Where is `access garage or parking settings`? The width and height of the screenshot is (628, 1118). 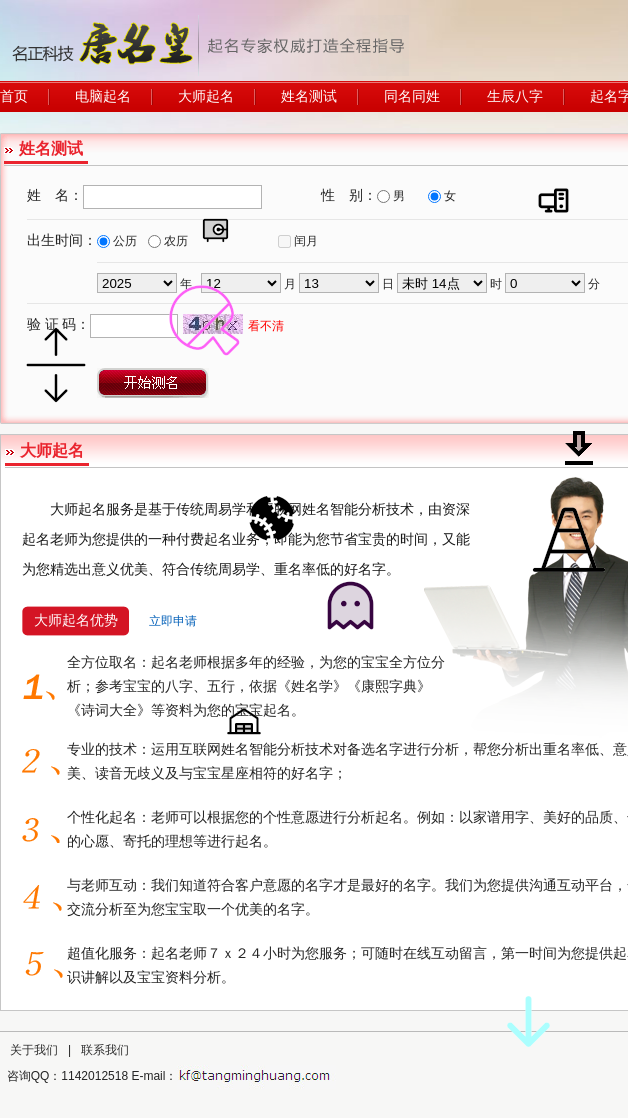 access garage or parking settings is located at coordinates (244, 723).